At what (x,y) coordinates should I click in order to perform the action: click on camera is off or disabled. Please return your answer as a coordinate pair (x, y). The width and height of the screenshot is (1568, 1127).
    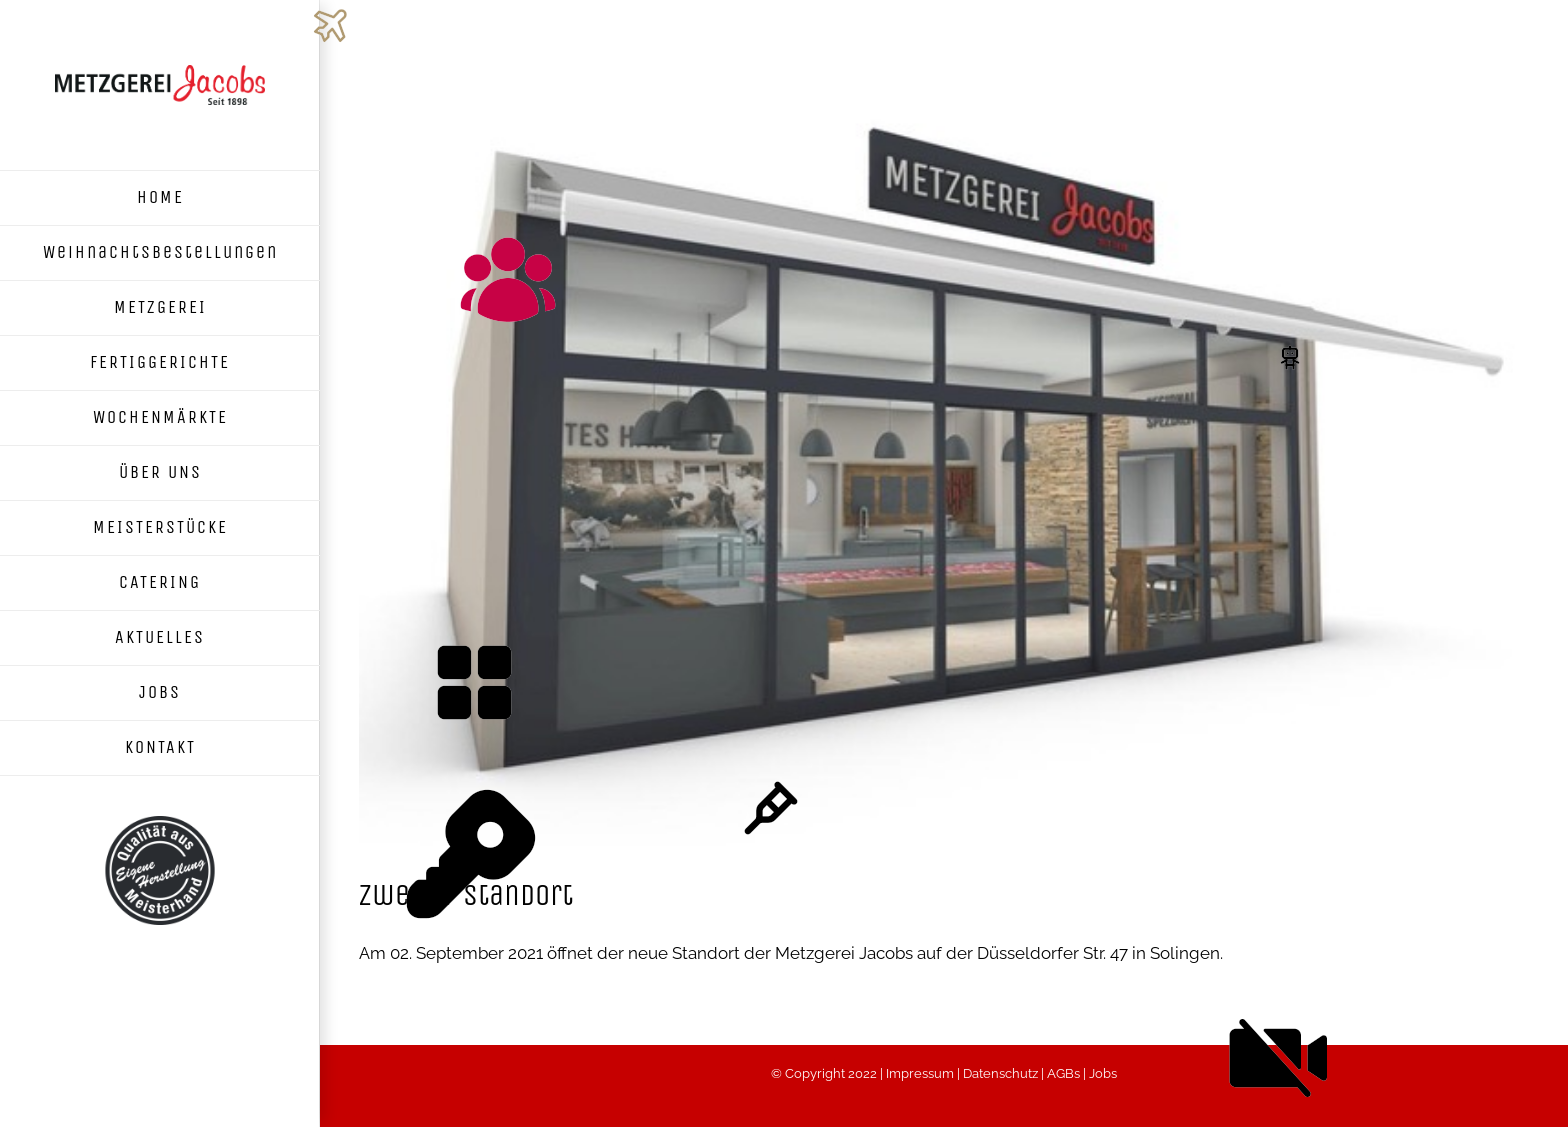
    Looking at the image, I should click on (1275, 1058).